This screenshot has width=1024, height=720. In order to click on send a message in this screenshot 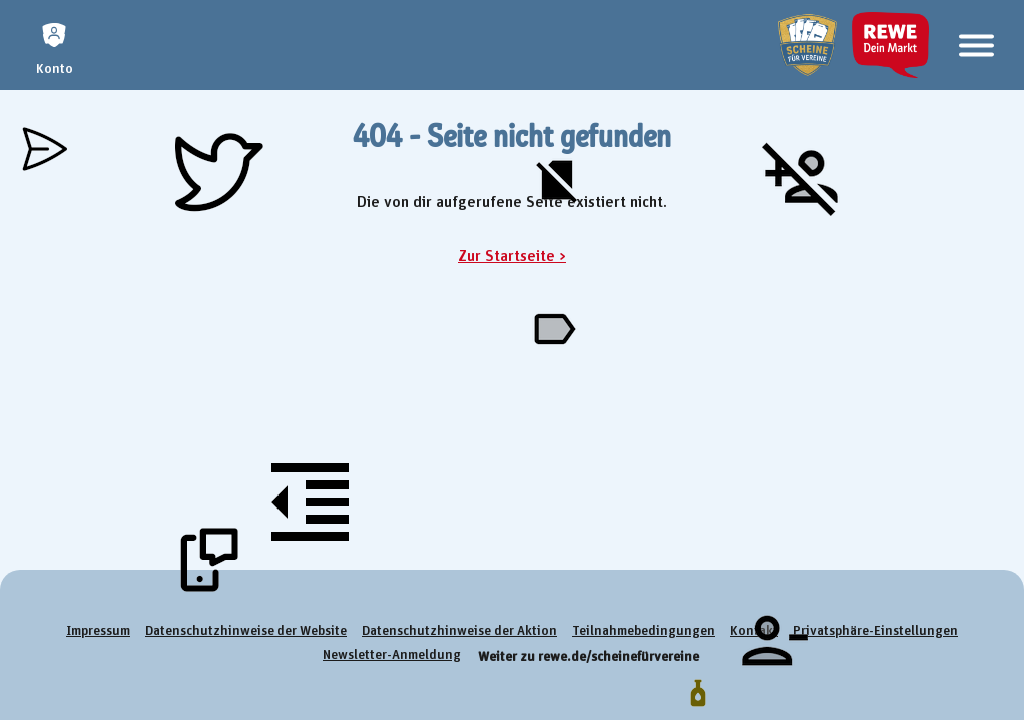, I will do `click(44, 149)`.